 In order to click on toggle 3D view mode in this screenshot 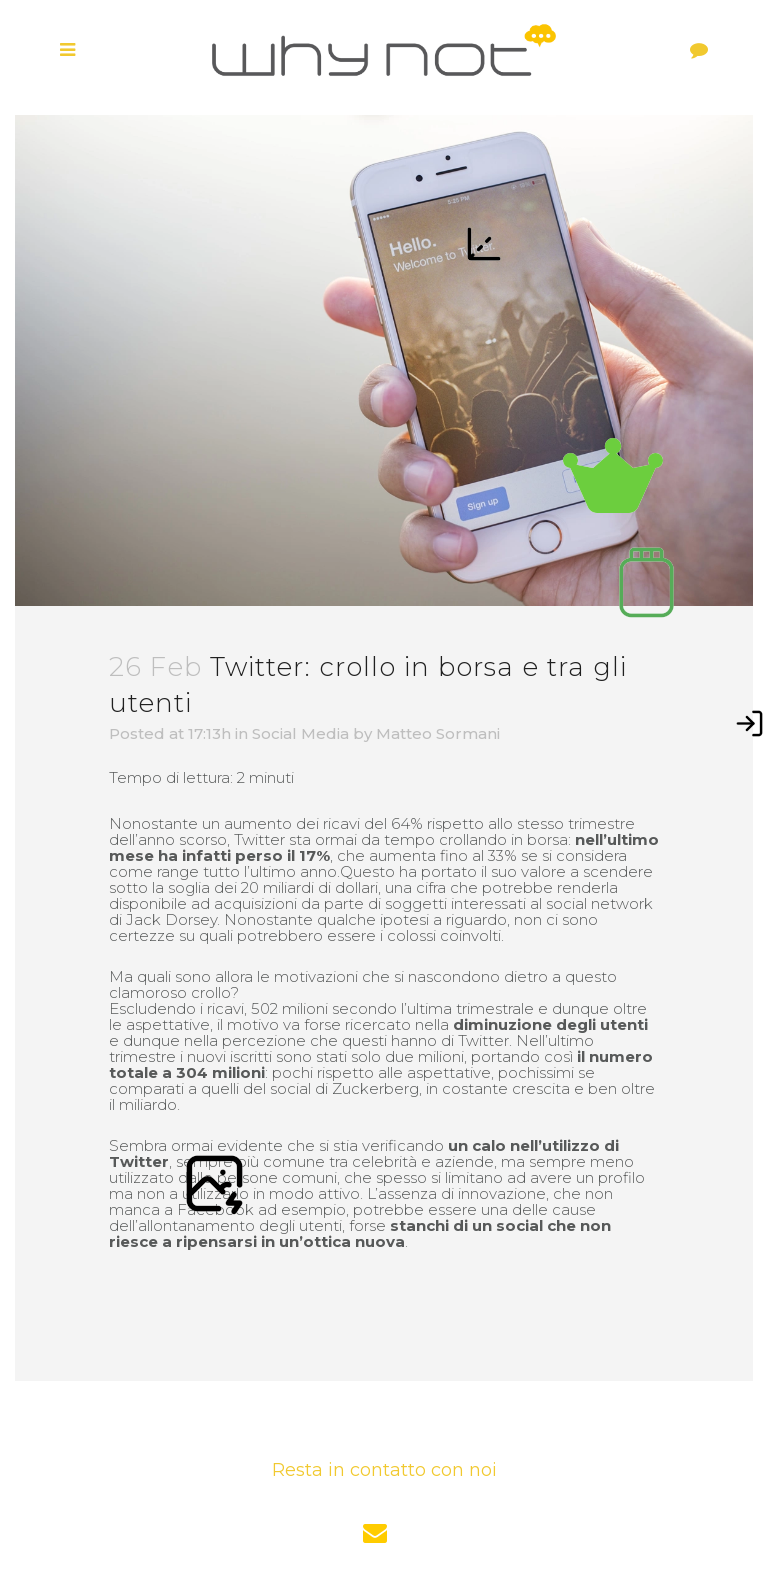, I will do `click(484, 244)`.